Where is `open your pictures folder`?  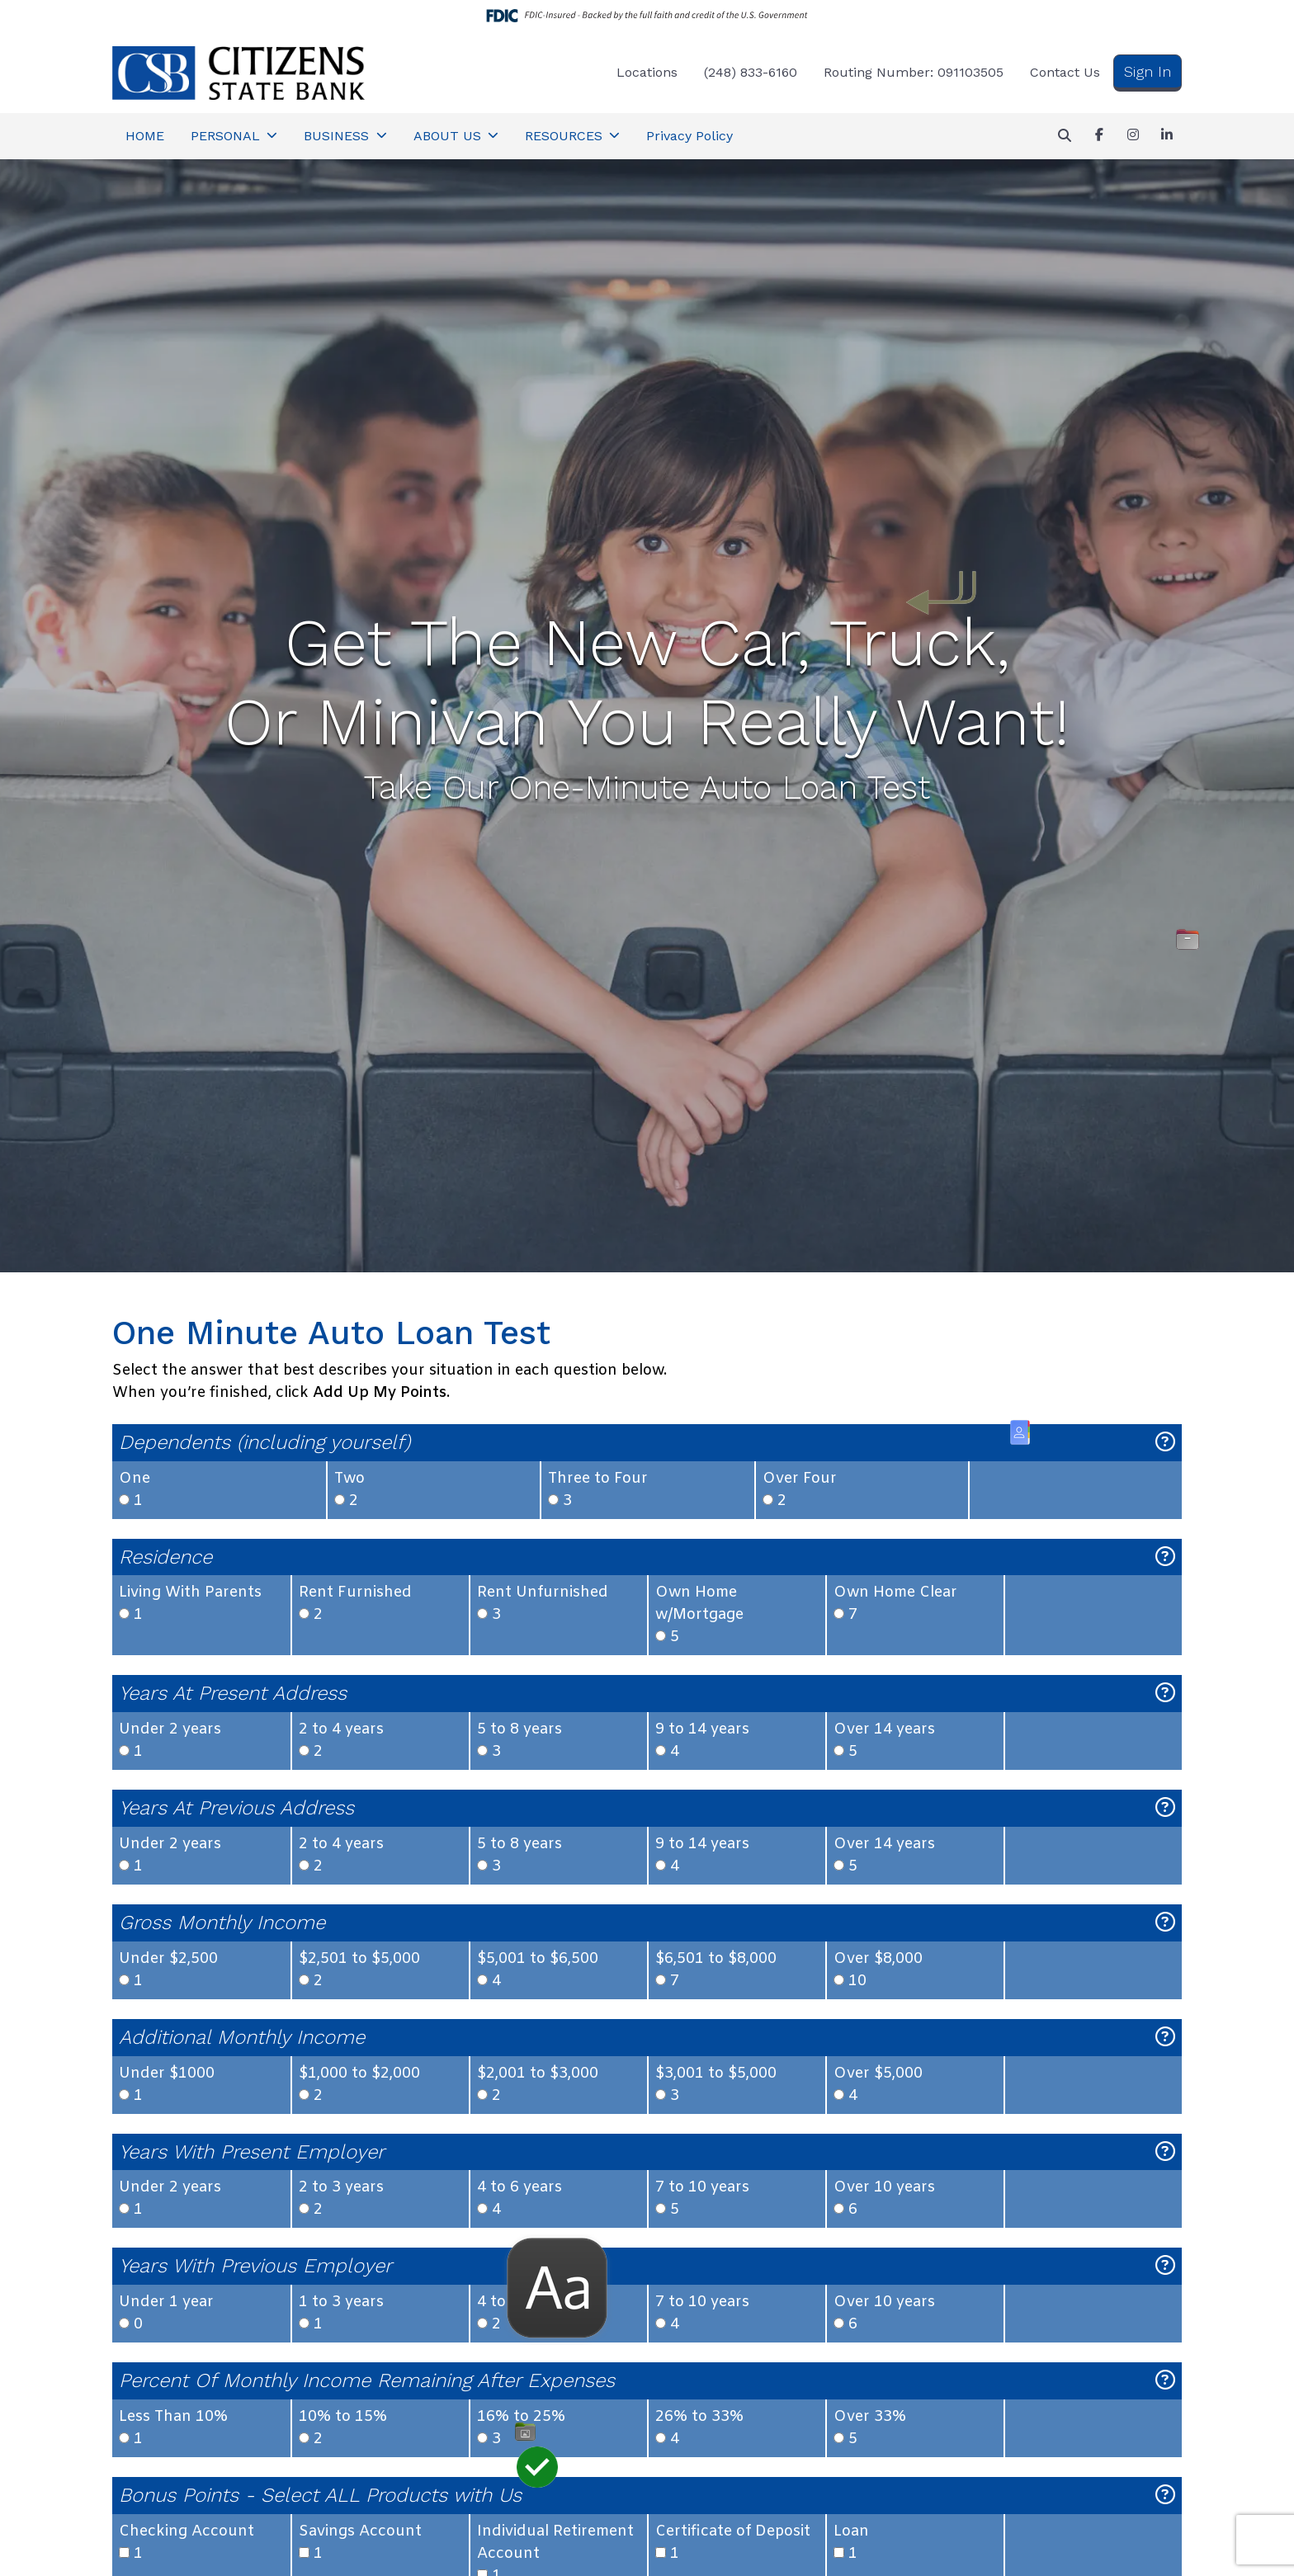 open your pictures folder is located at coordinates (525, 2431).